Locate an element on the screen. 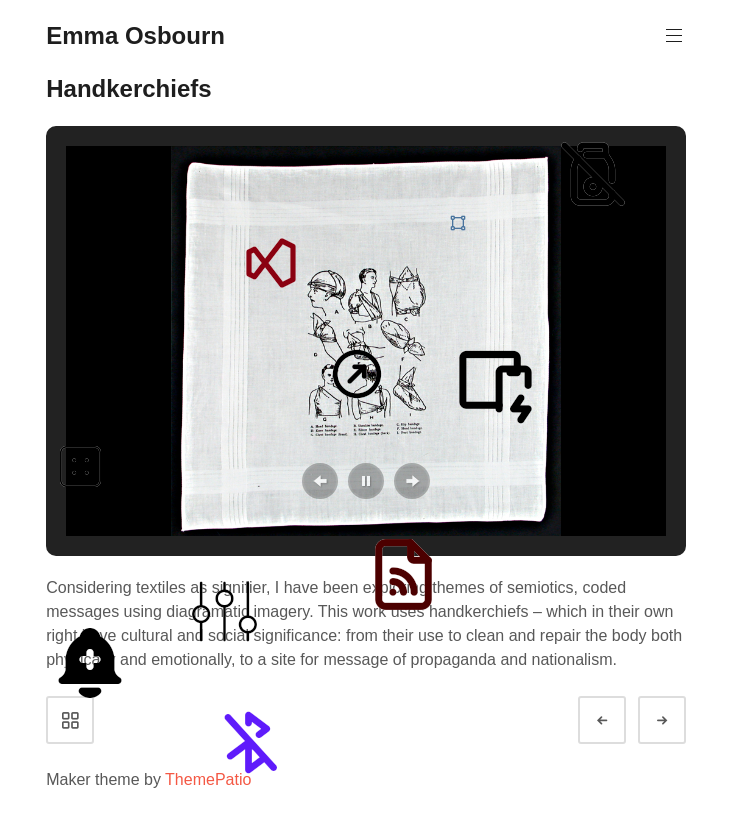  access vector editing tools is located at coordinates (458, 223).